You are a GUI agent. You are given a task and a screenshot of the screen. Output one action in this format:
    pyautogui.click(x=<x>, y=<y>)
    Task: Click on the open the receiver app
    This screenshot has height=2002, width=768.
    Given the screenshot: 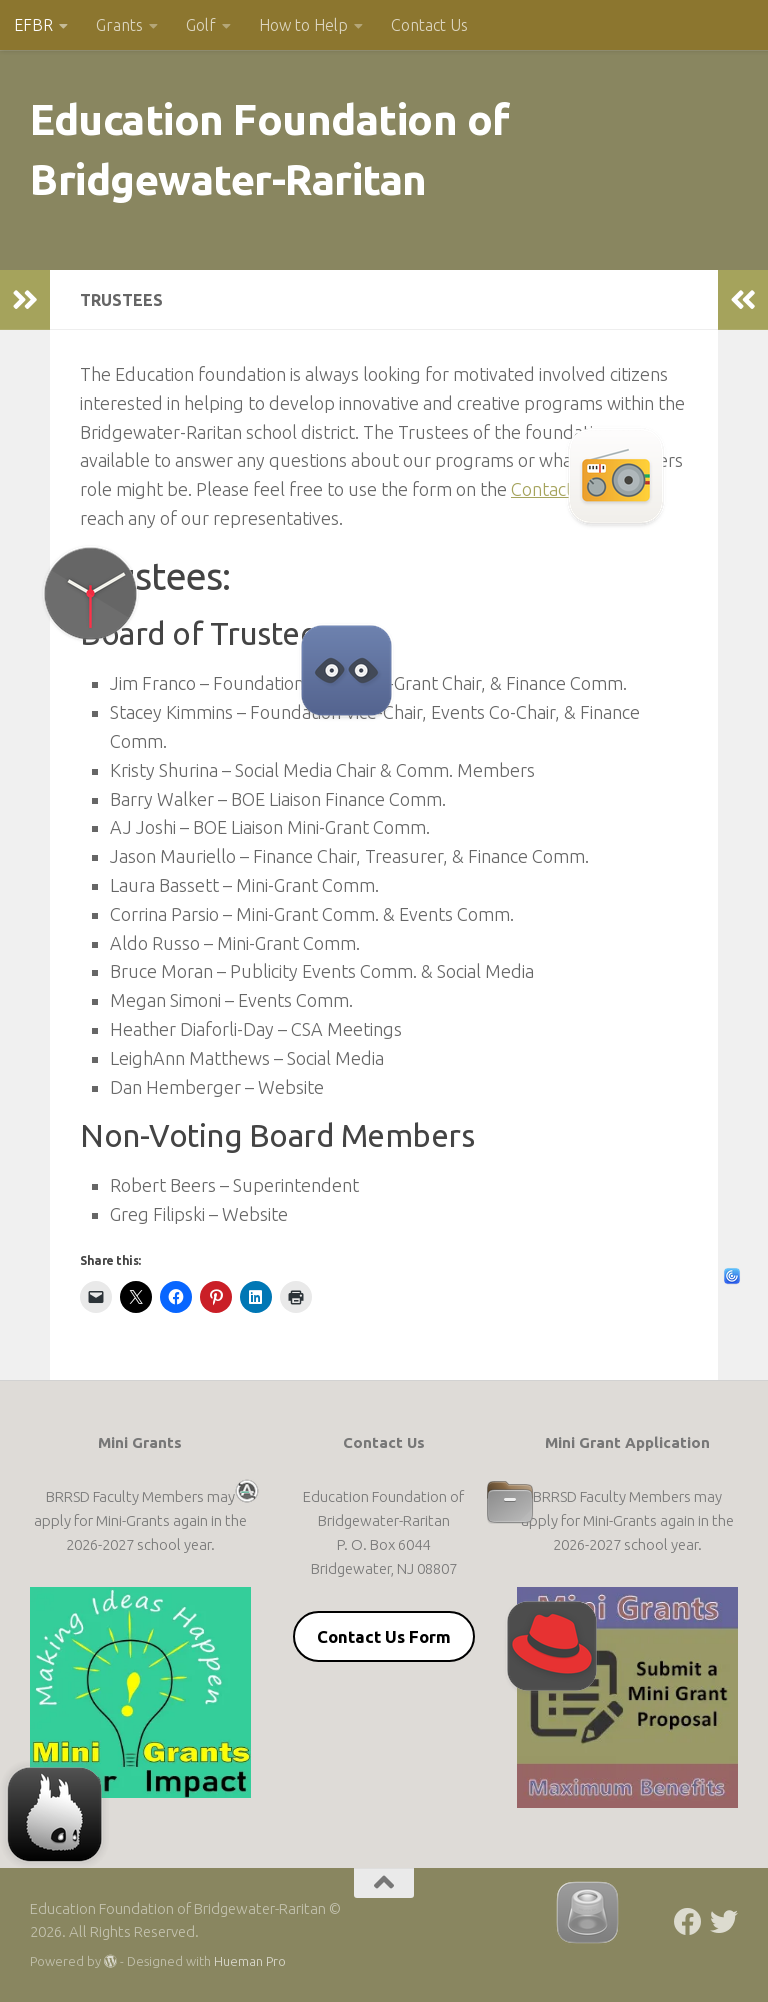 What is the action you would take?
    pyautogui.click(x=732, y=1276)
    